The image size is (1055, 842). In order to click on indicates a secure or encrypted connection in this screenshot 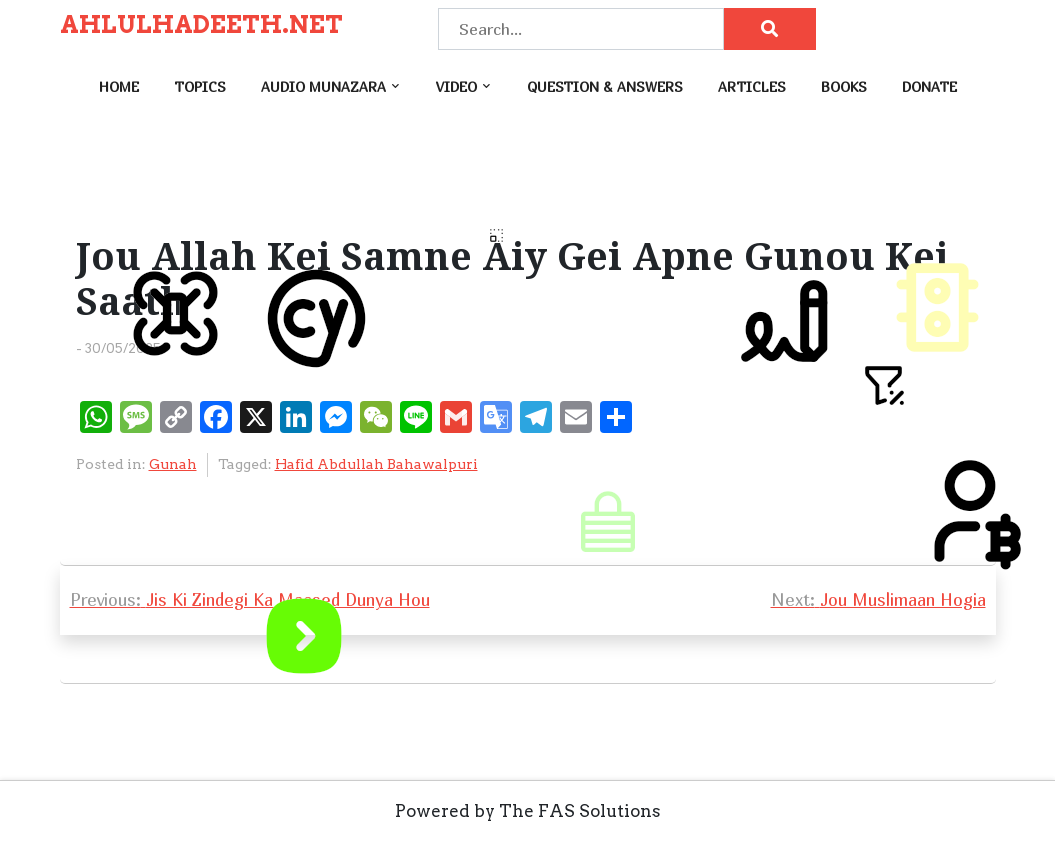, I will do `click(608, 525)`.